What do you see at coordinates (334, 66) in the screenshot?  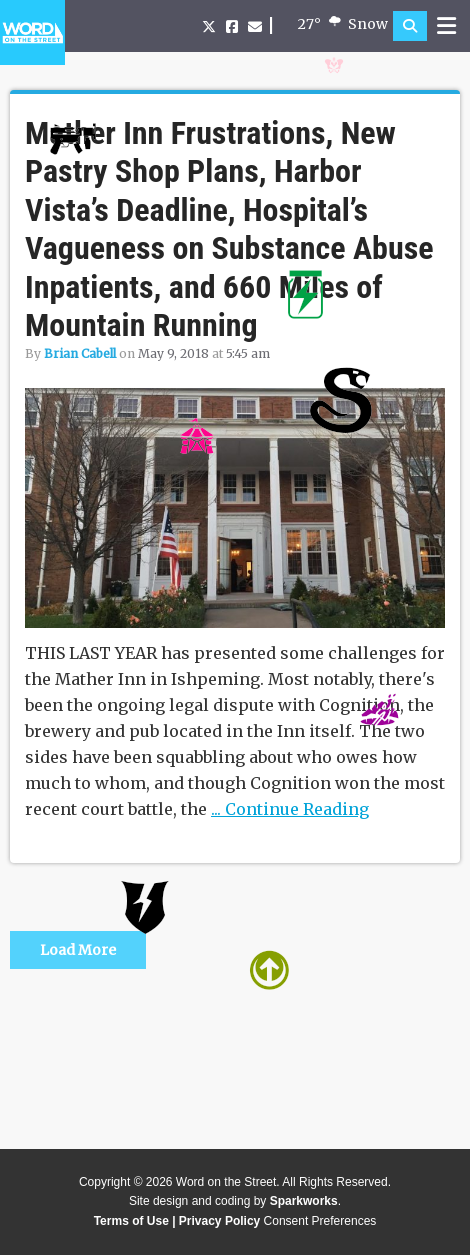 I see `view skeletal or anatomy information` at bounding box center [334, 66].